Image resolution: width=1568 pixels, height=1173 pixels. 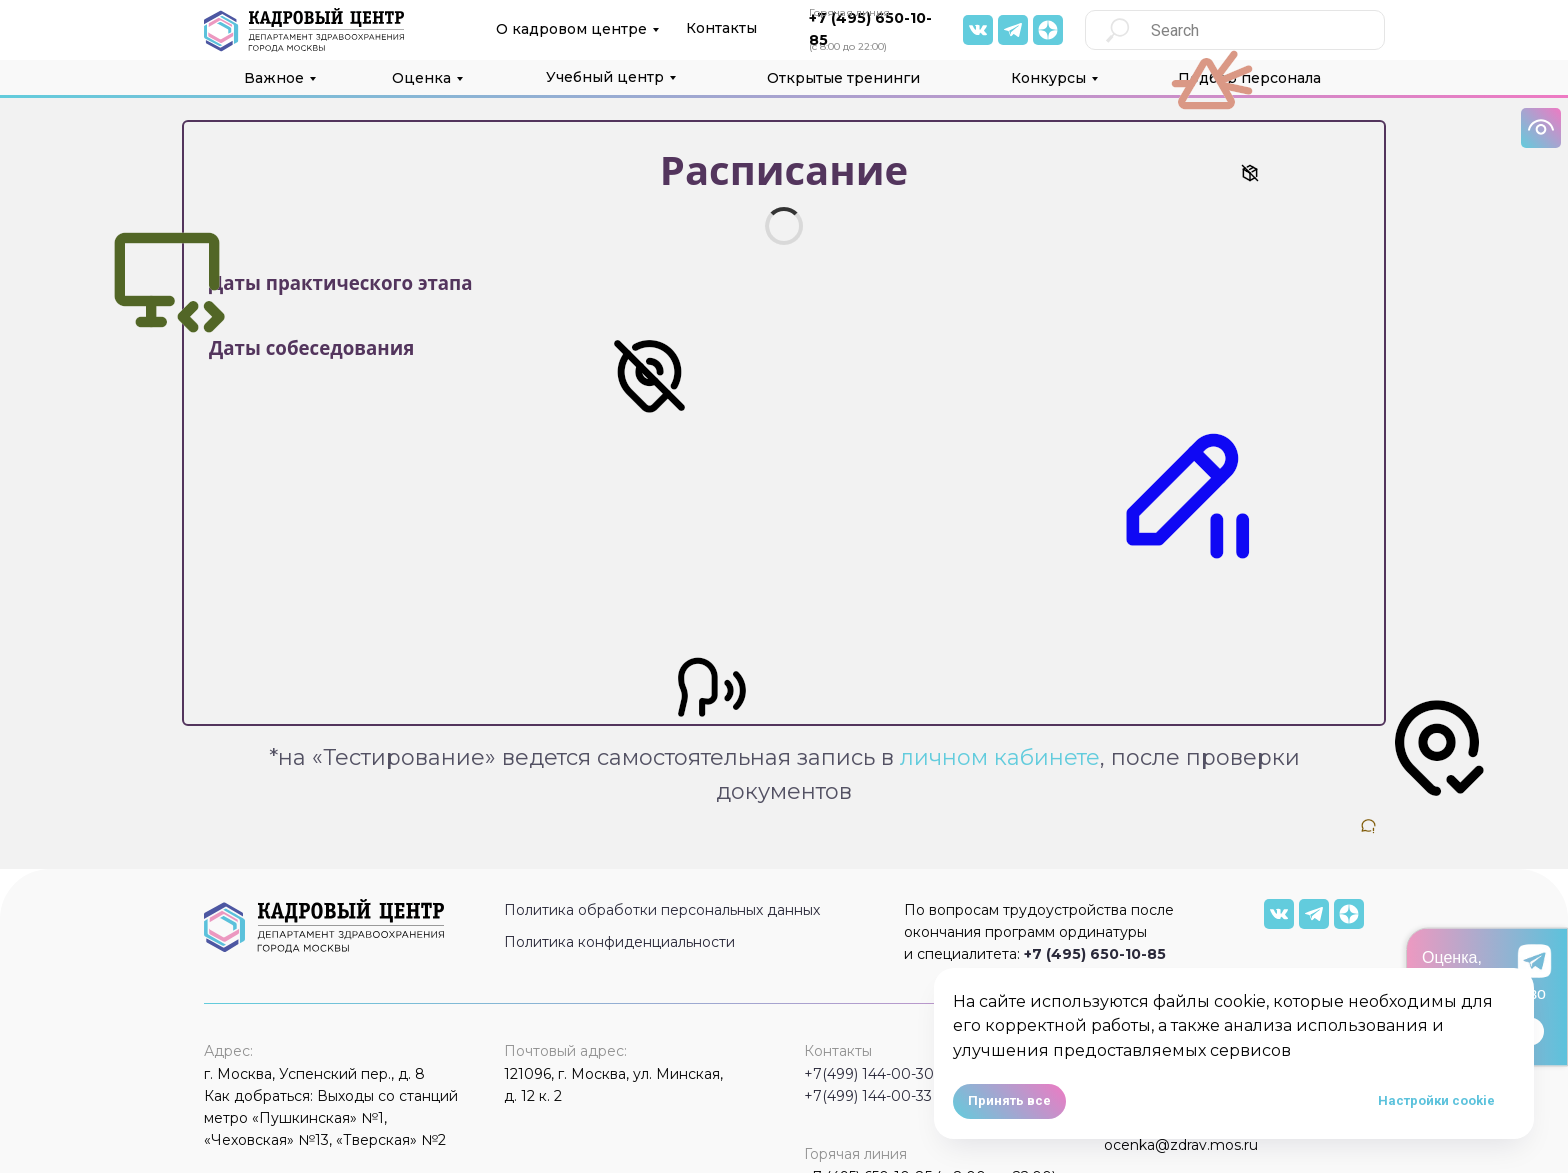 What do you see at coordinates (167, 280) in the screenshot?
I see `access desktop development environment` at bounding box center [167, 280].